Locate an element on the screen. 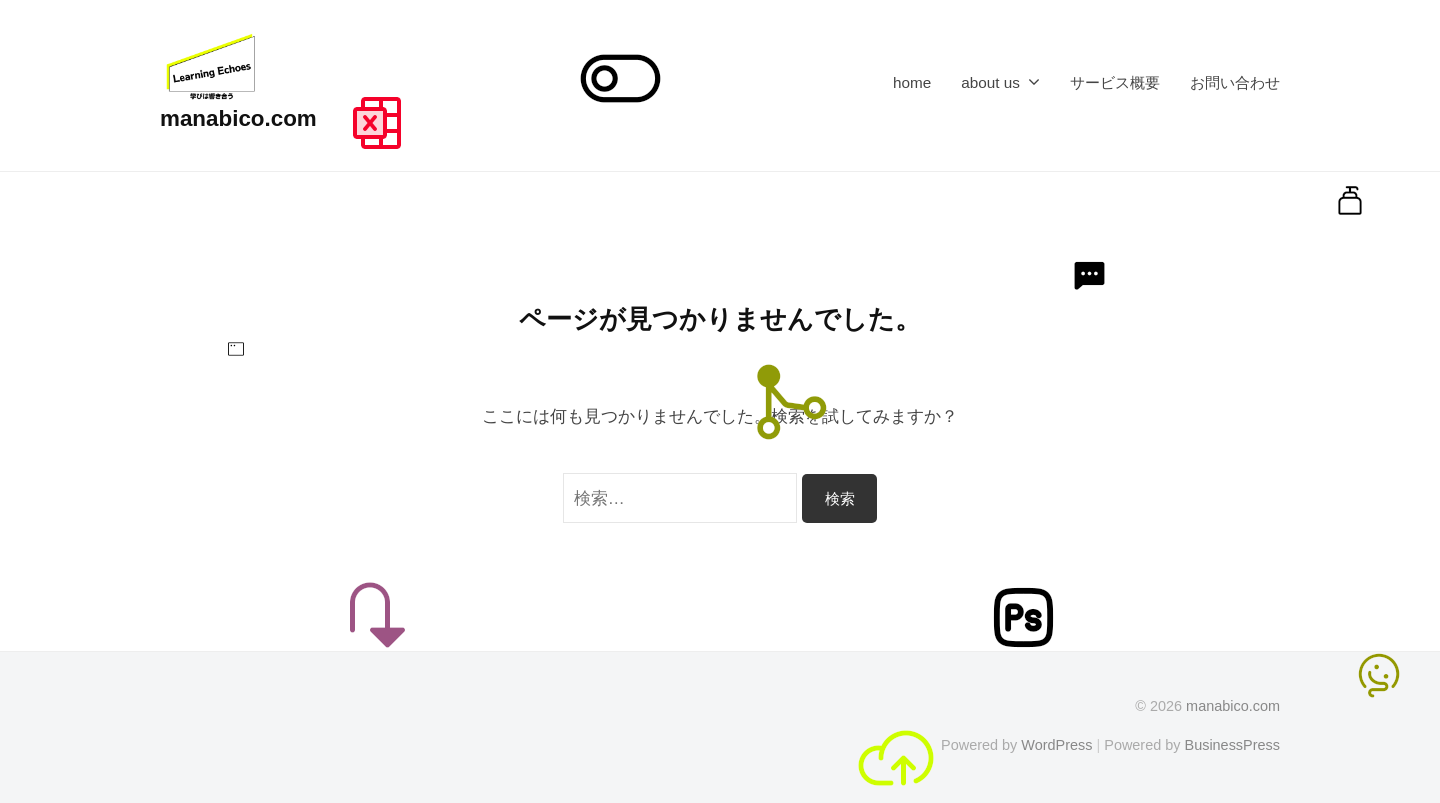 This screenshot has height=803, width=1440. upload file to cloud storage is located at coordinates (896, 758).